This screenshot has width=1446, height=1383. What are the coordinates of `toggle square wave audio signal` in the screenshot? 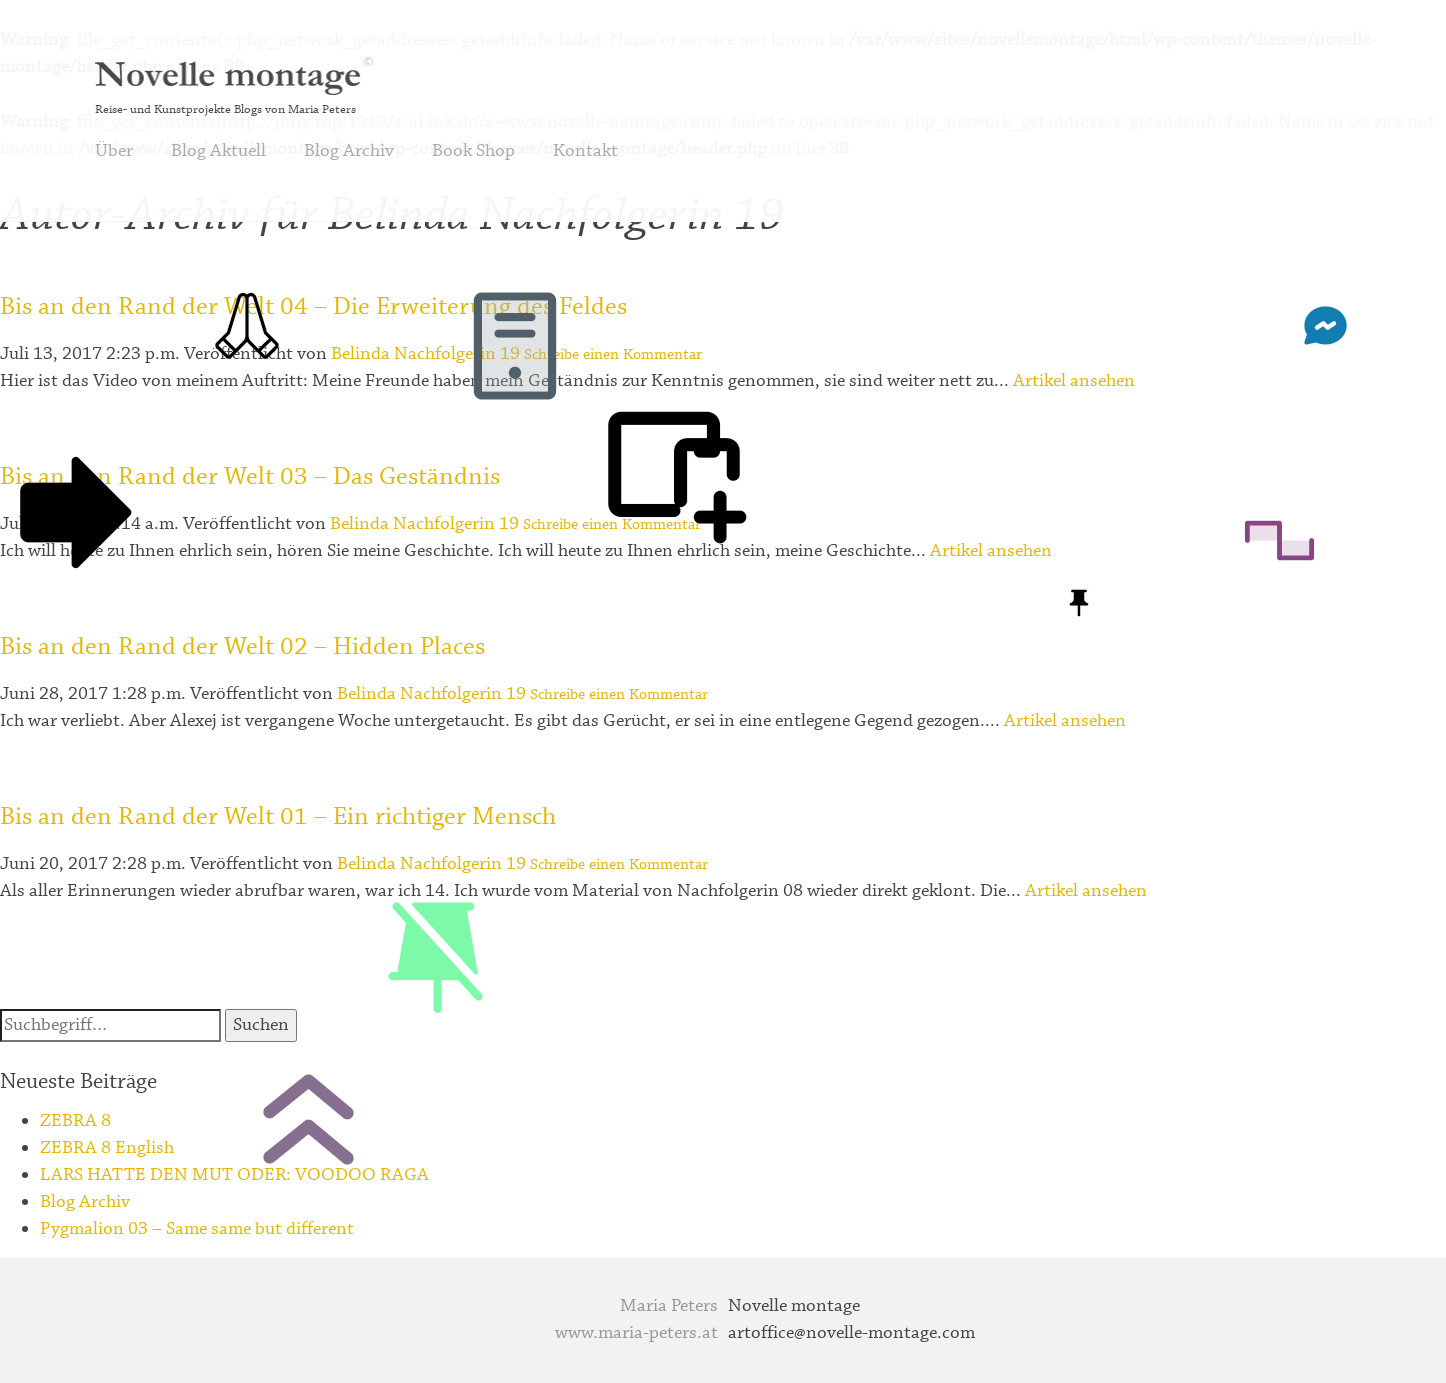 It's located at (1279, 540).